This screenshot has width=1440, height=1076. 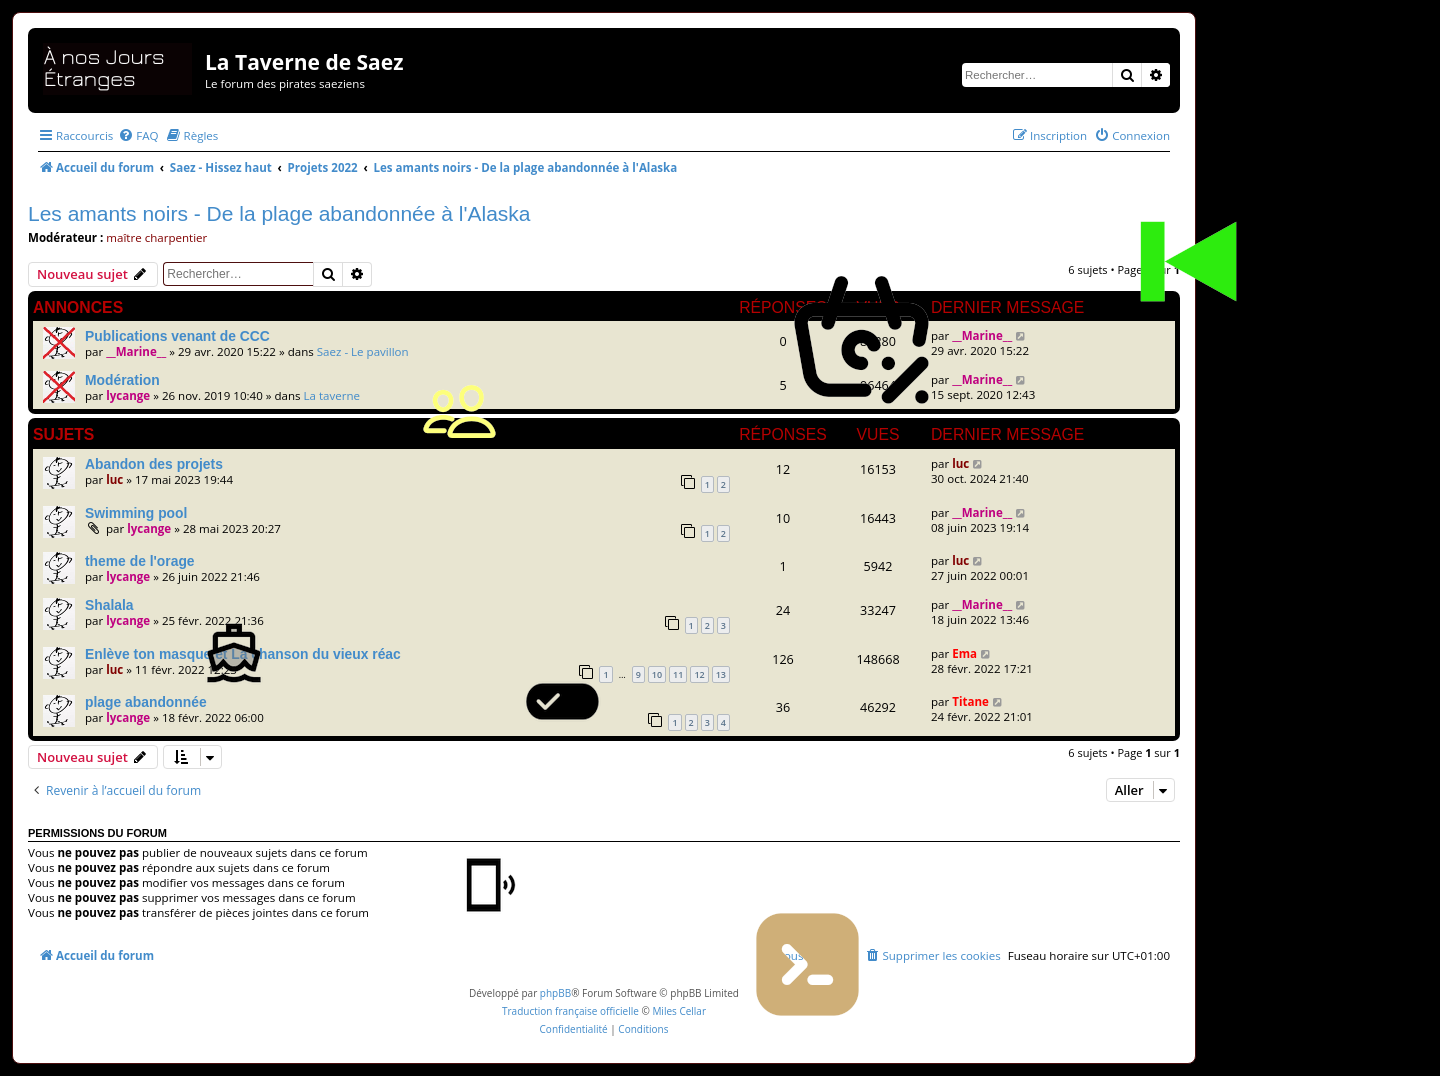 I want to click on incoming call or notification on linked device, so click(x=491, y=885).